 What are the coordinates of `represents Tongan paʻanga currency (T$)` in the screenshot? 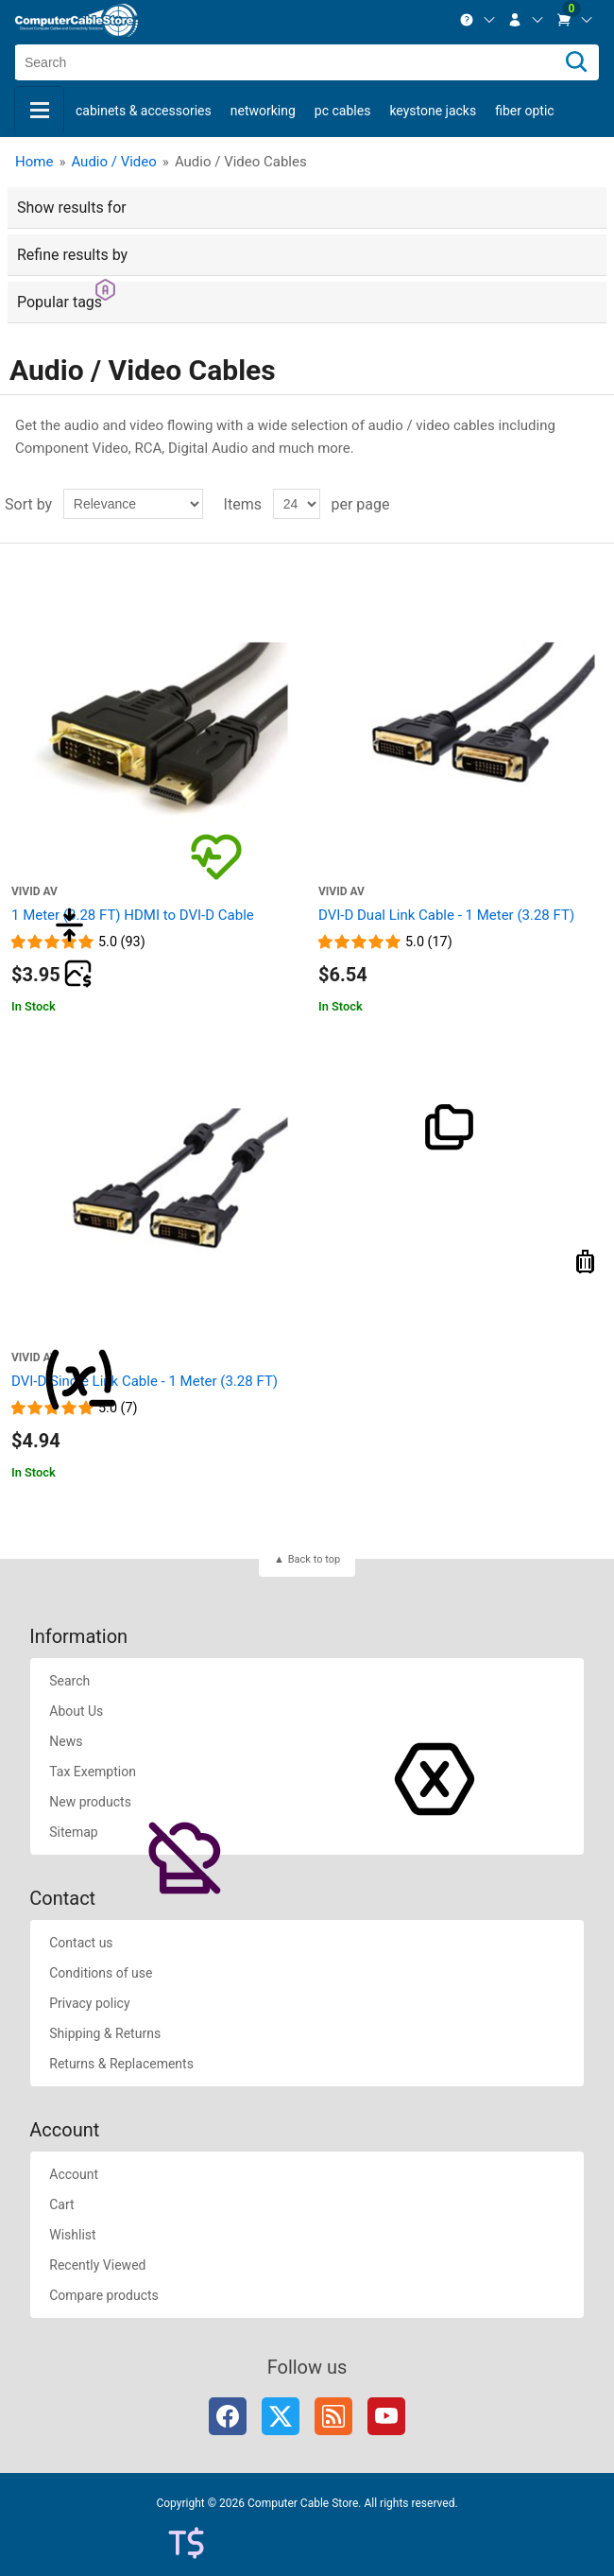 It's located at (186, 2543).